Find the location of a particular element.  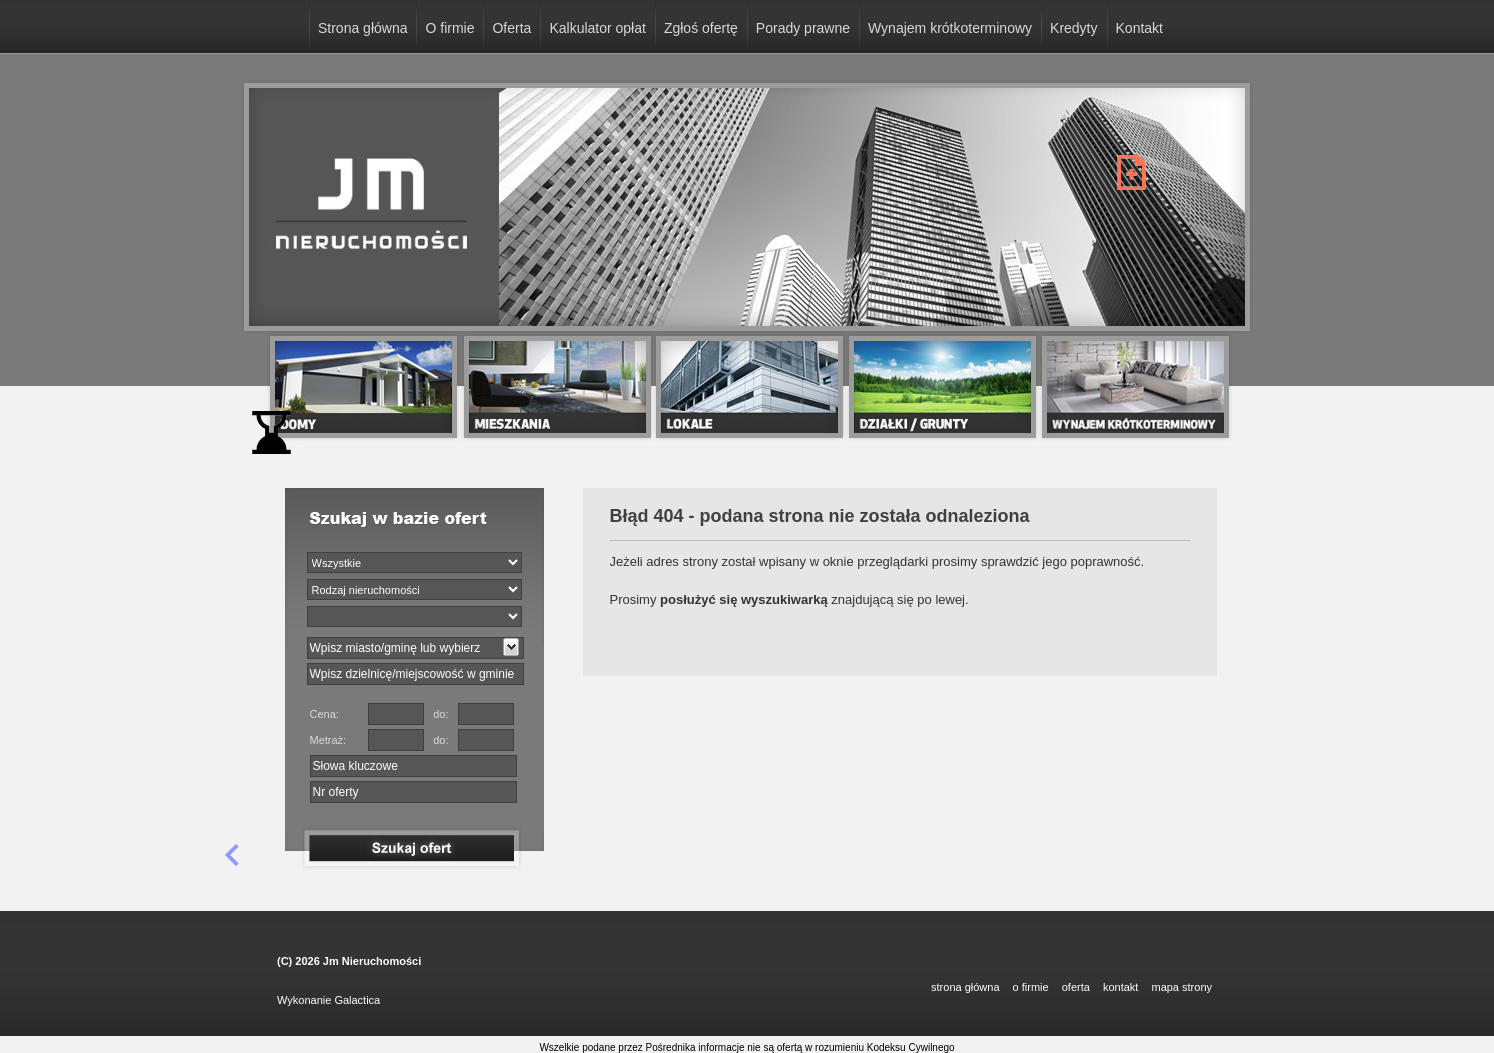

go back to the previous screen is located at coordinates (232, 855).